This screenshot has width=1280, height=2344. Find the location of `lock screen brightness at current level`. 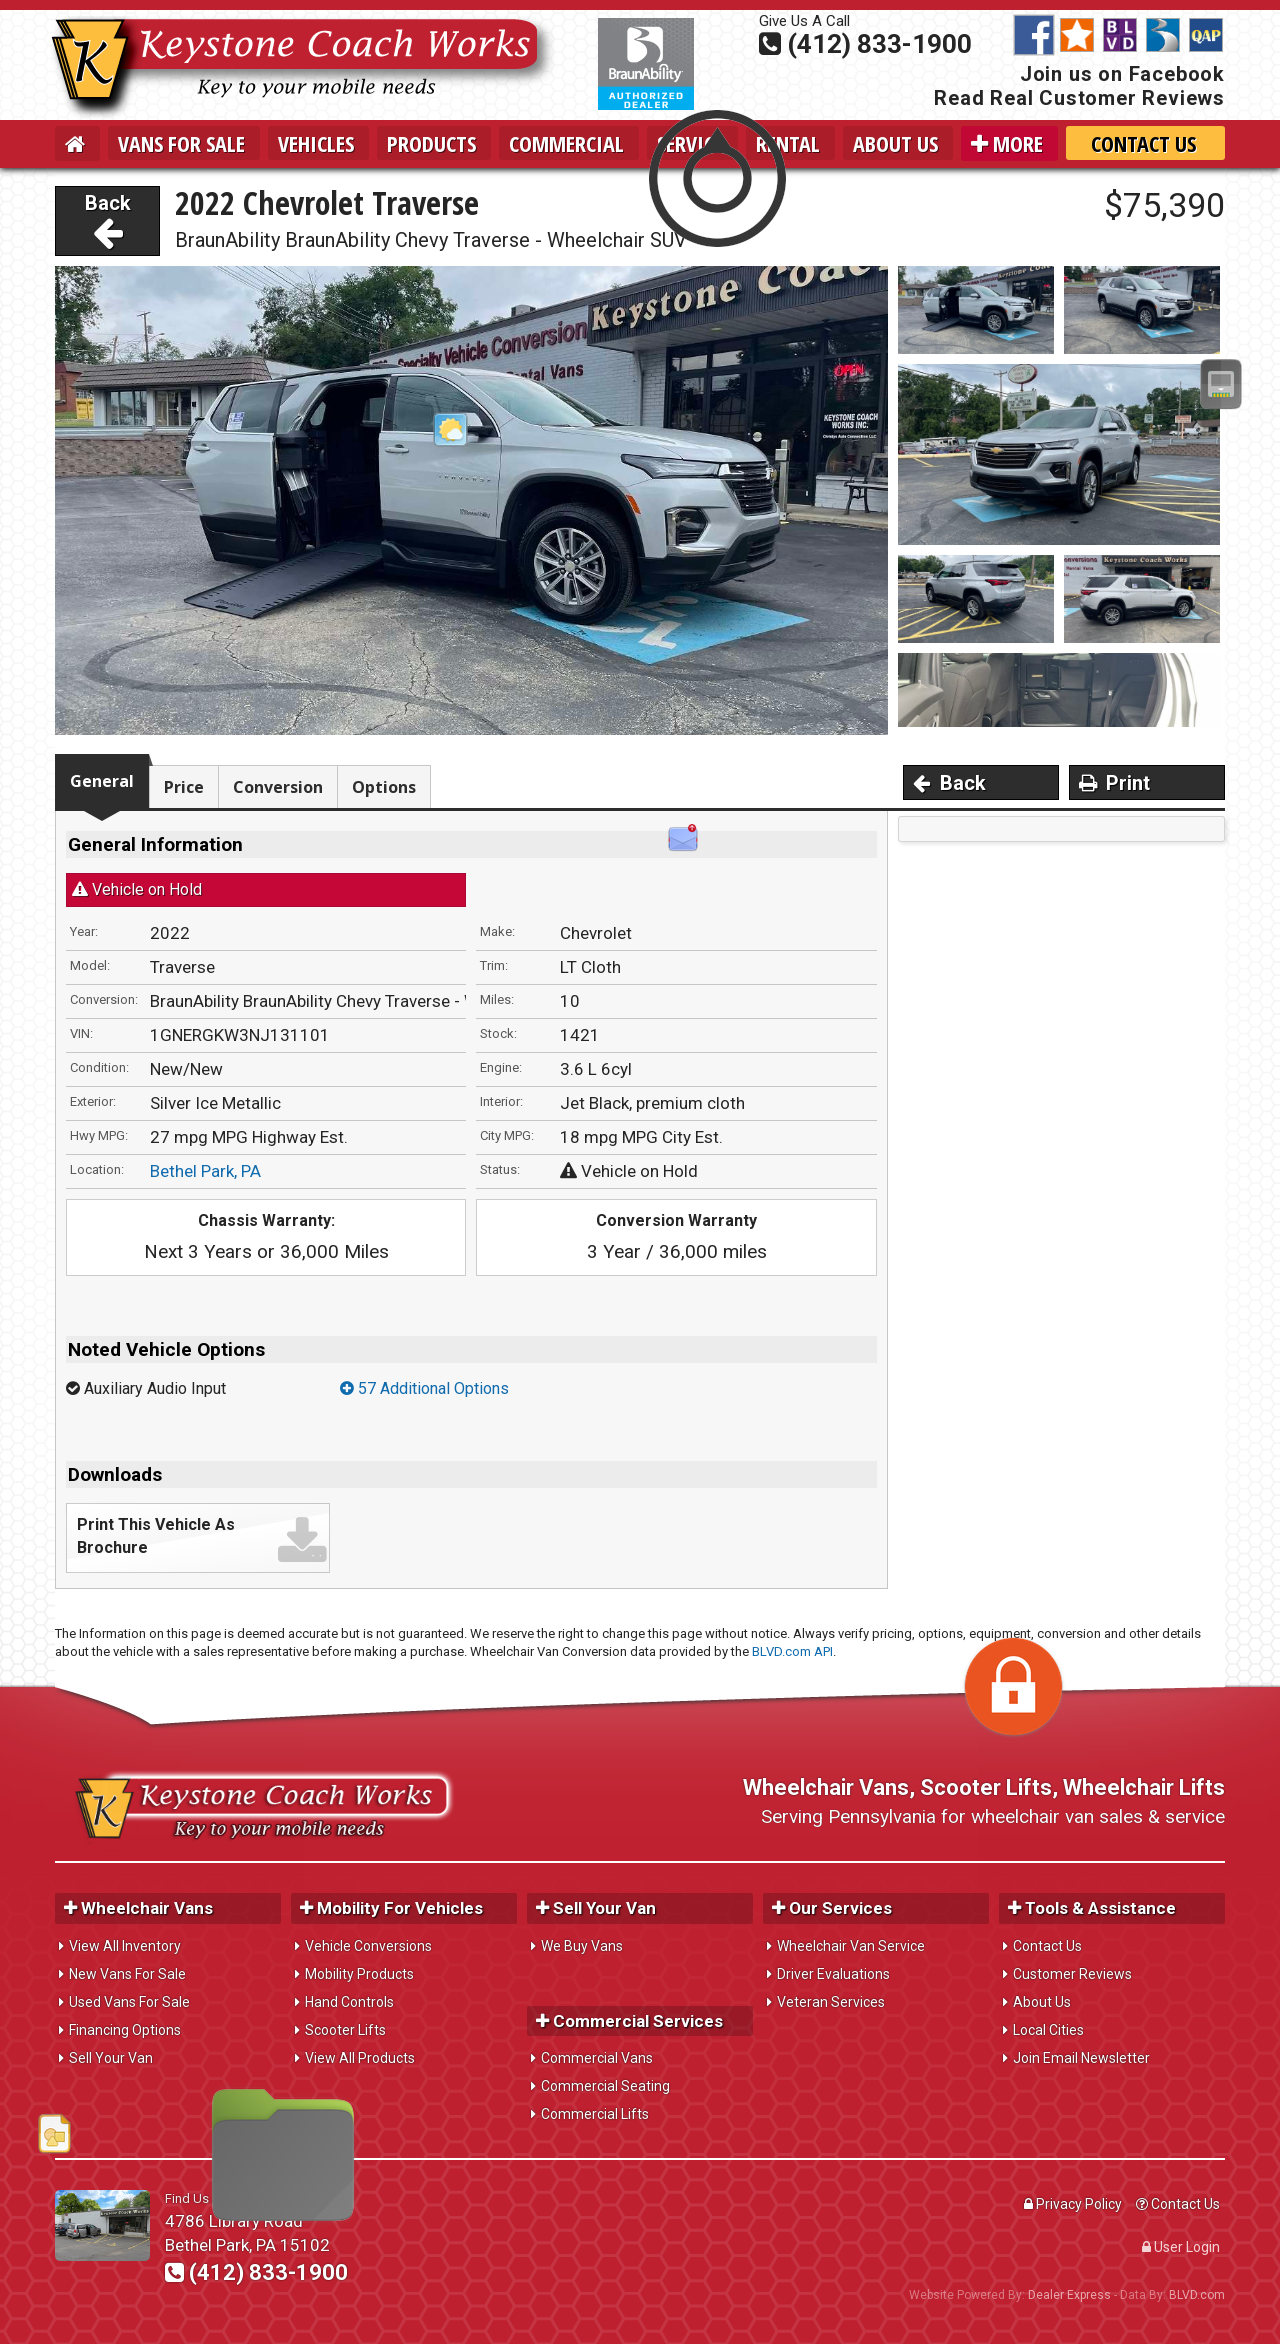

lock screen brightness at current level is located at coordinates (1013, 1686).